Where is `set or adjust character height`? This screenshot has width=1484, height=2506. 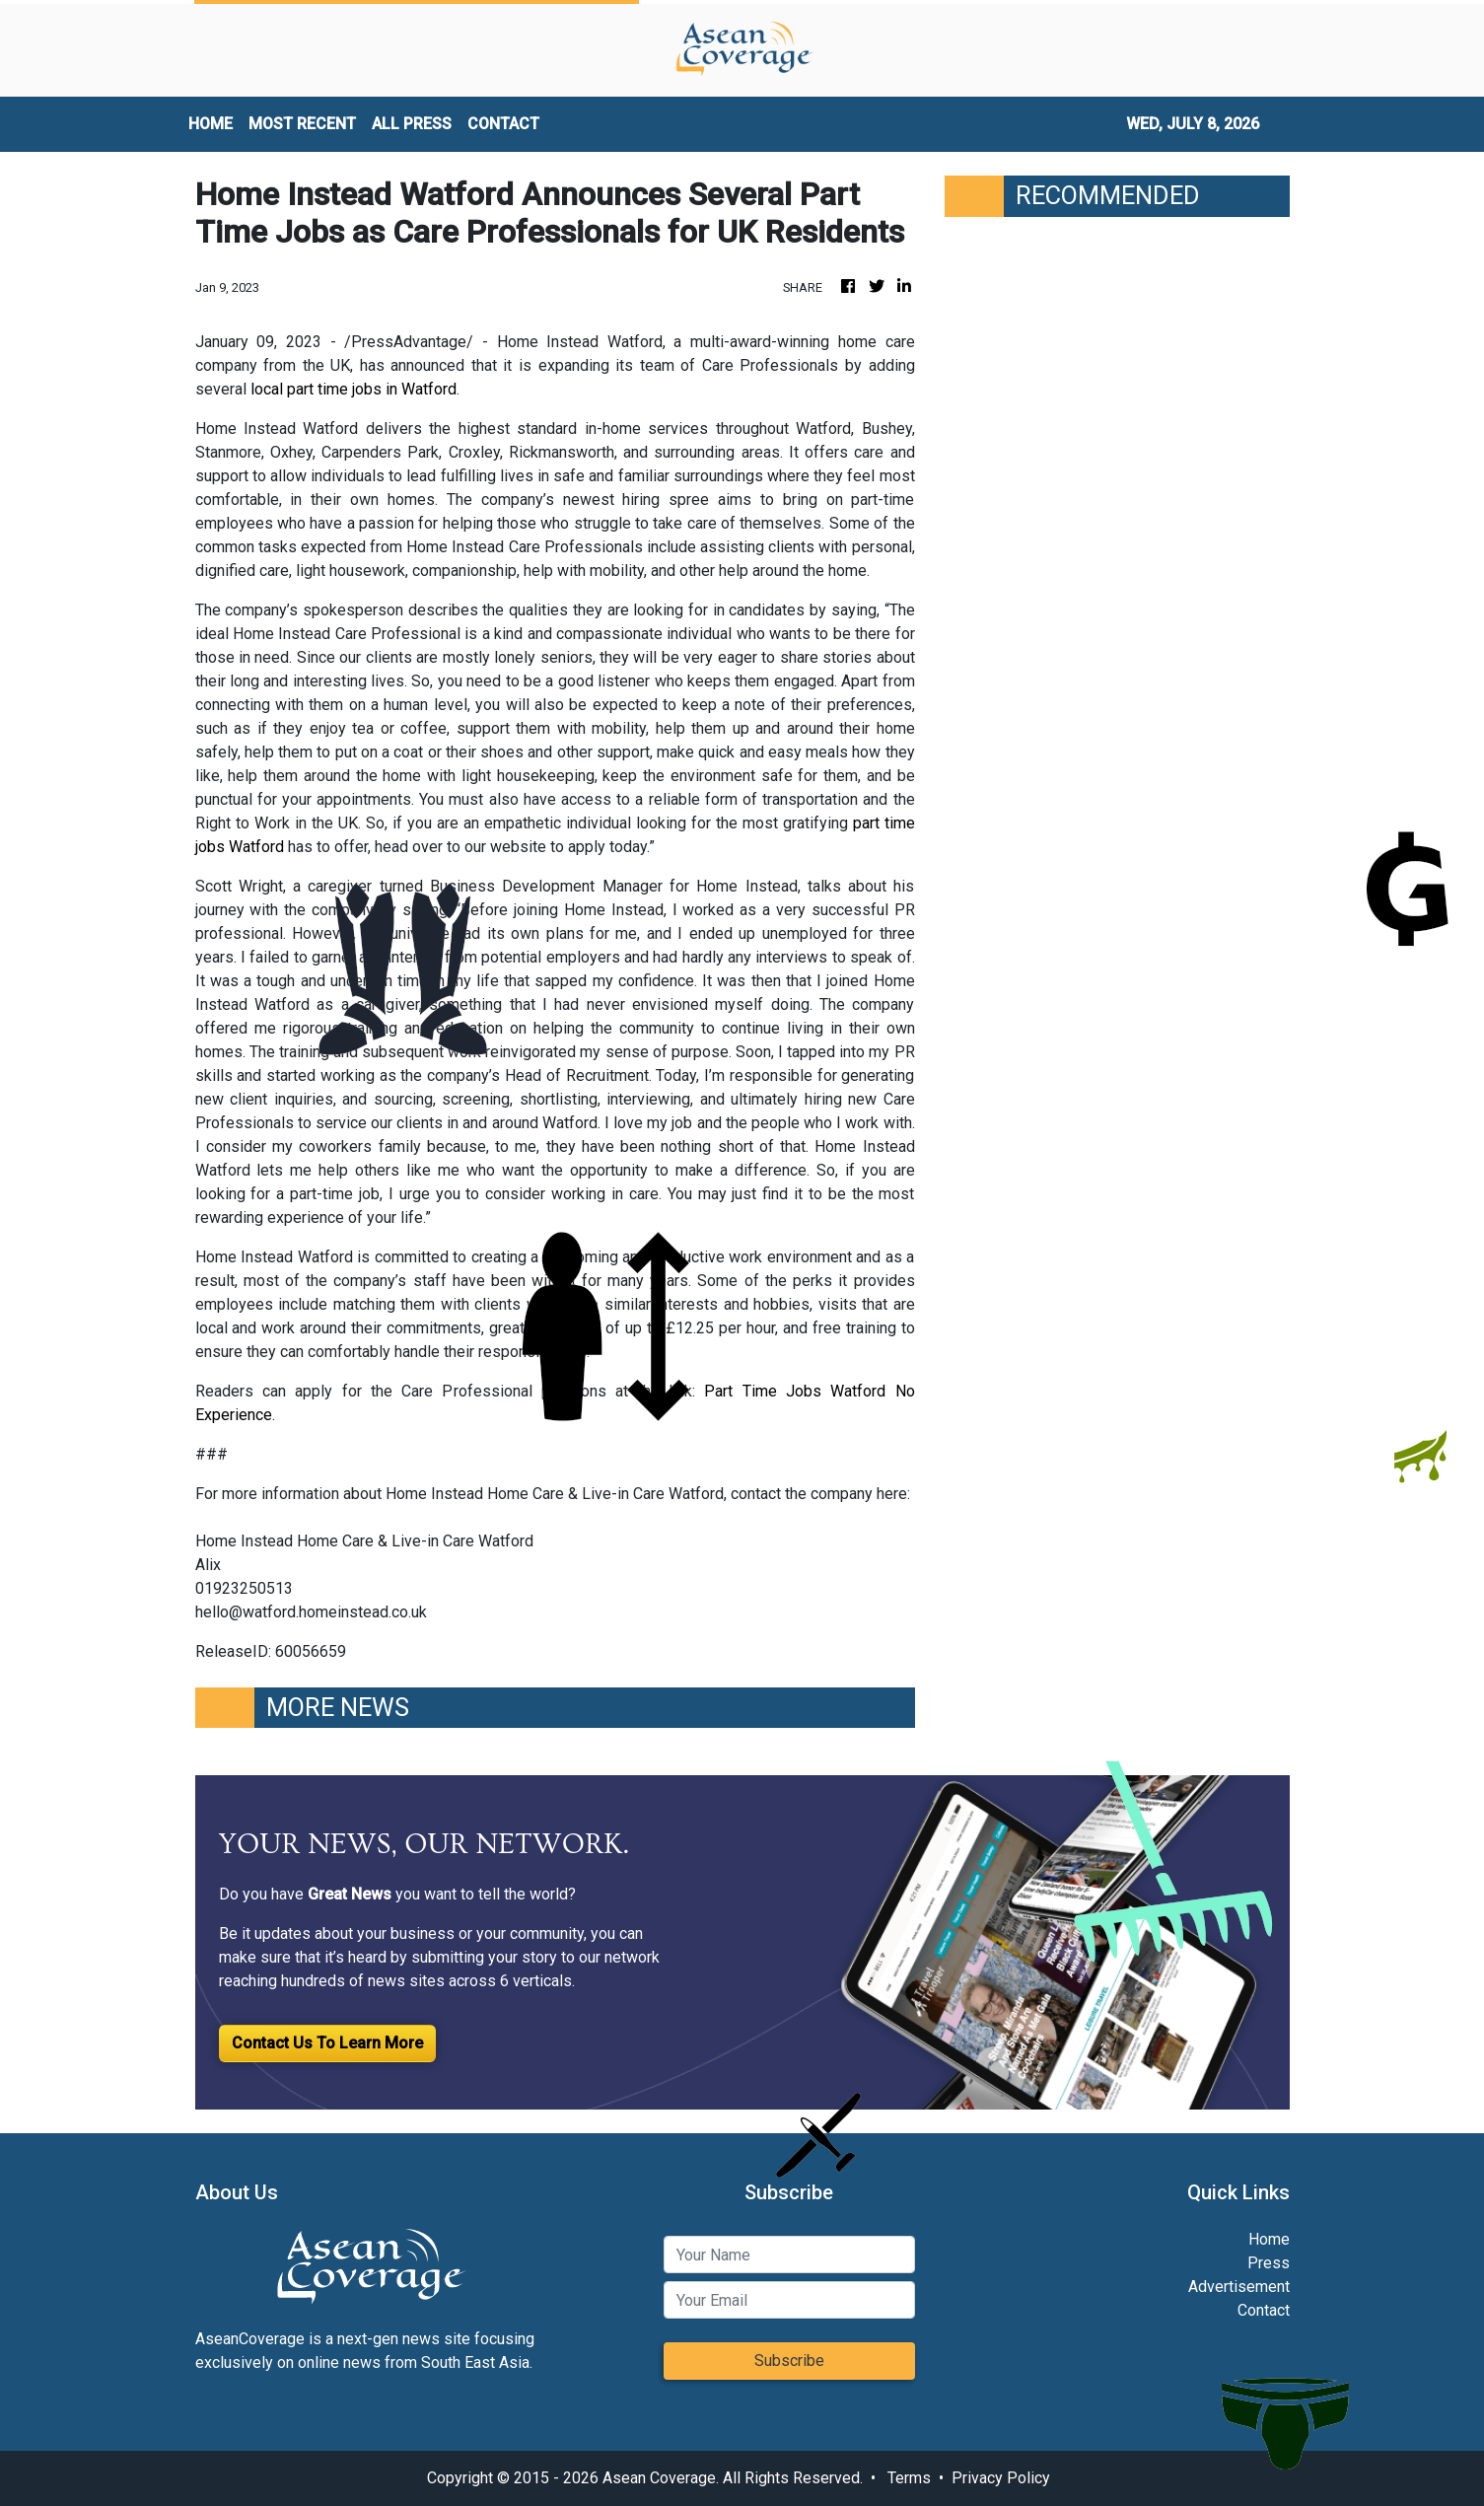 set or adjust character height is located at coordinates (606, 1326).